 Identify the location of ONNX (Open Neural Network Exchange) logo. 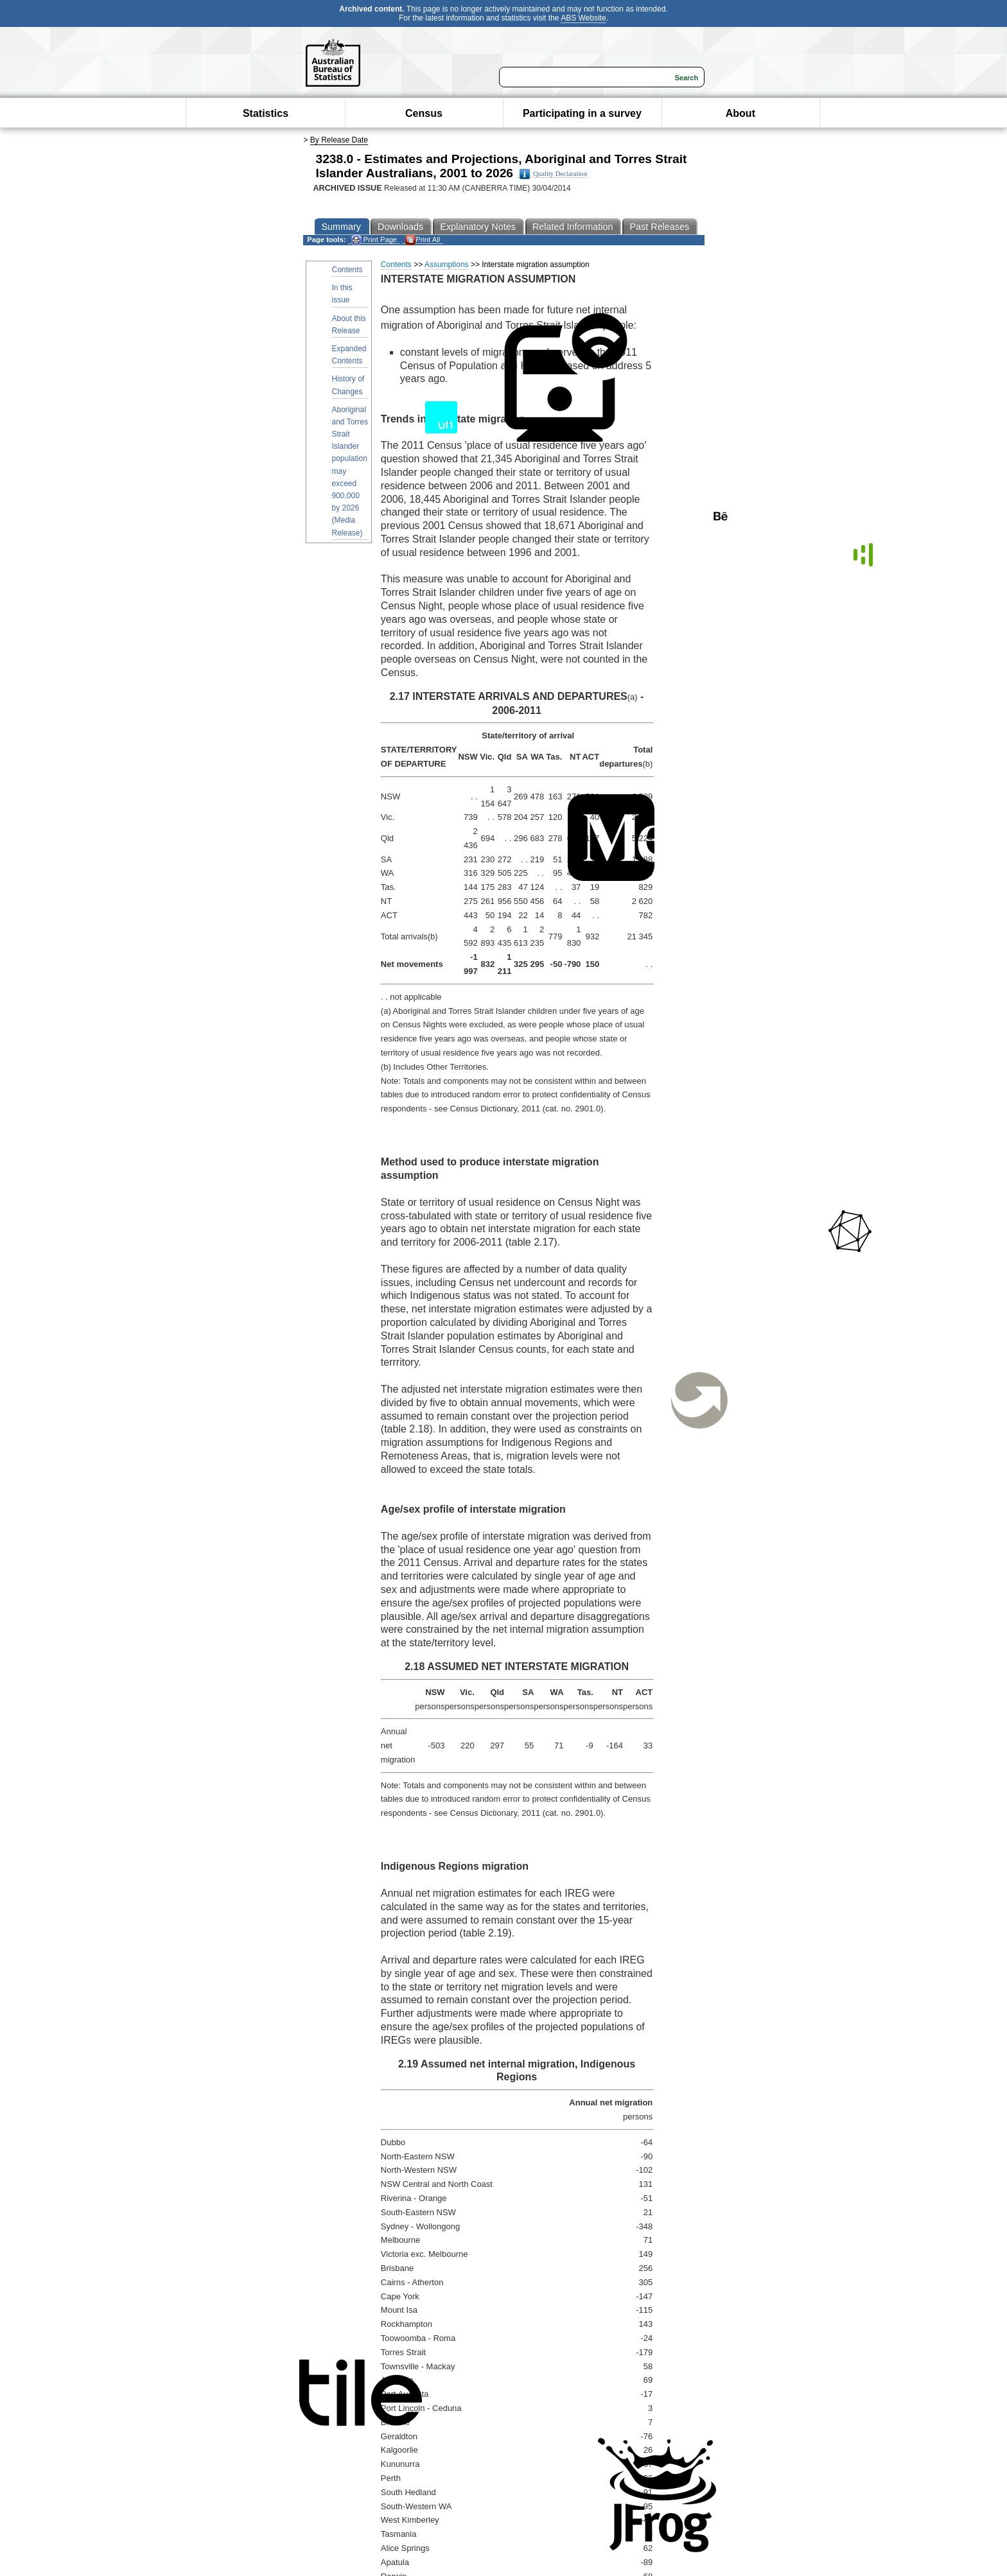
(850, 1231).